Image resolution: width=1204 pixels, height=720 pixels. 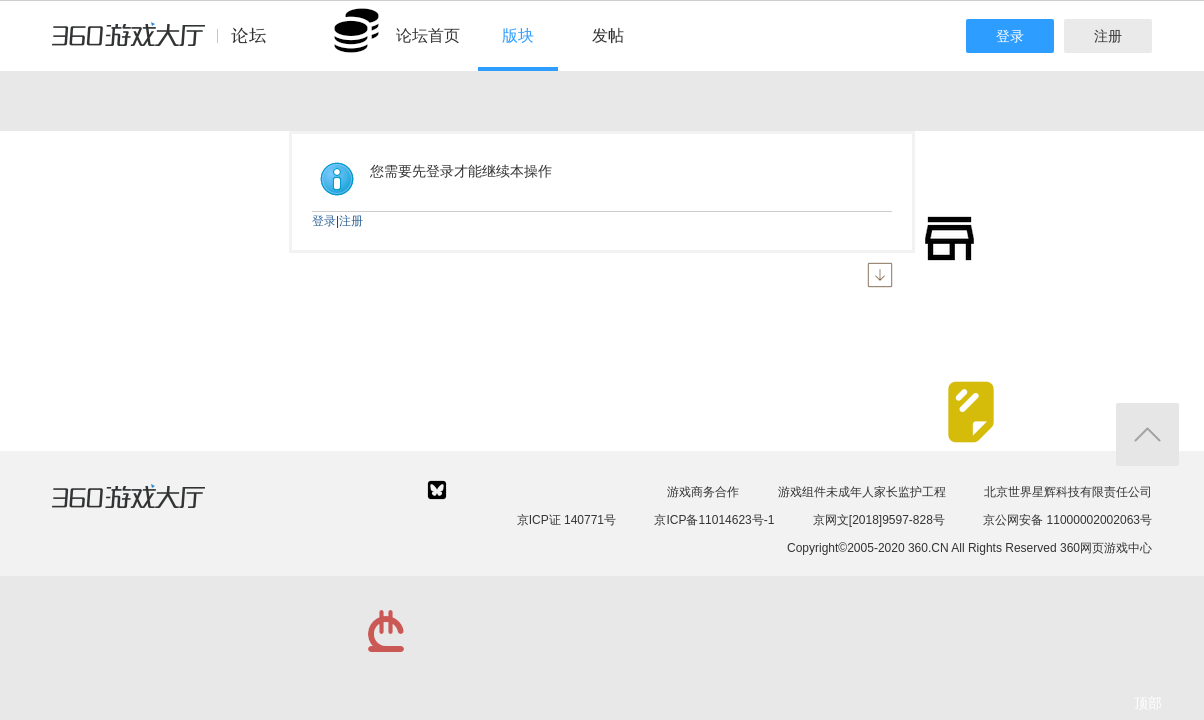 I want to click on view or access plastic sheet material, so click(x=971, y=412).